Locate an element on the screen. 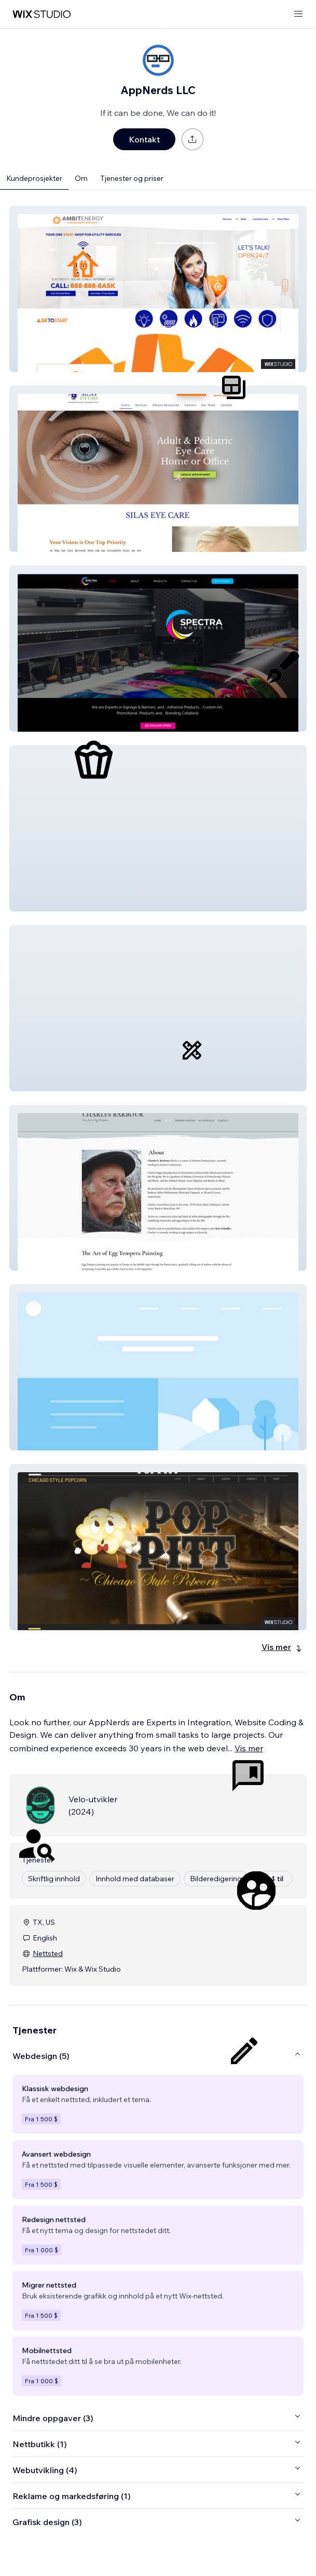 Image resolution: width=316 pixels, height=2576 pixels. search for a user or contact is located at coordinates (37, 1843).